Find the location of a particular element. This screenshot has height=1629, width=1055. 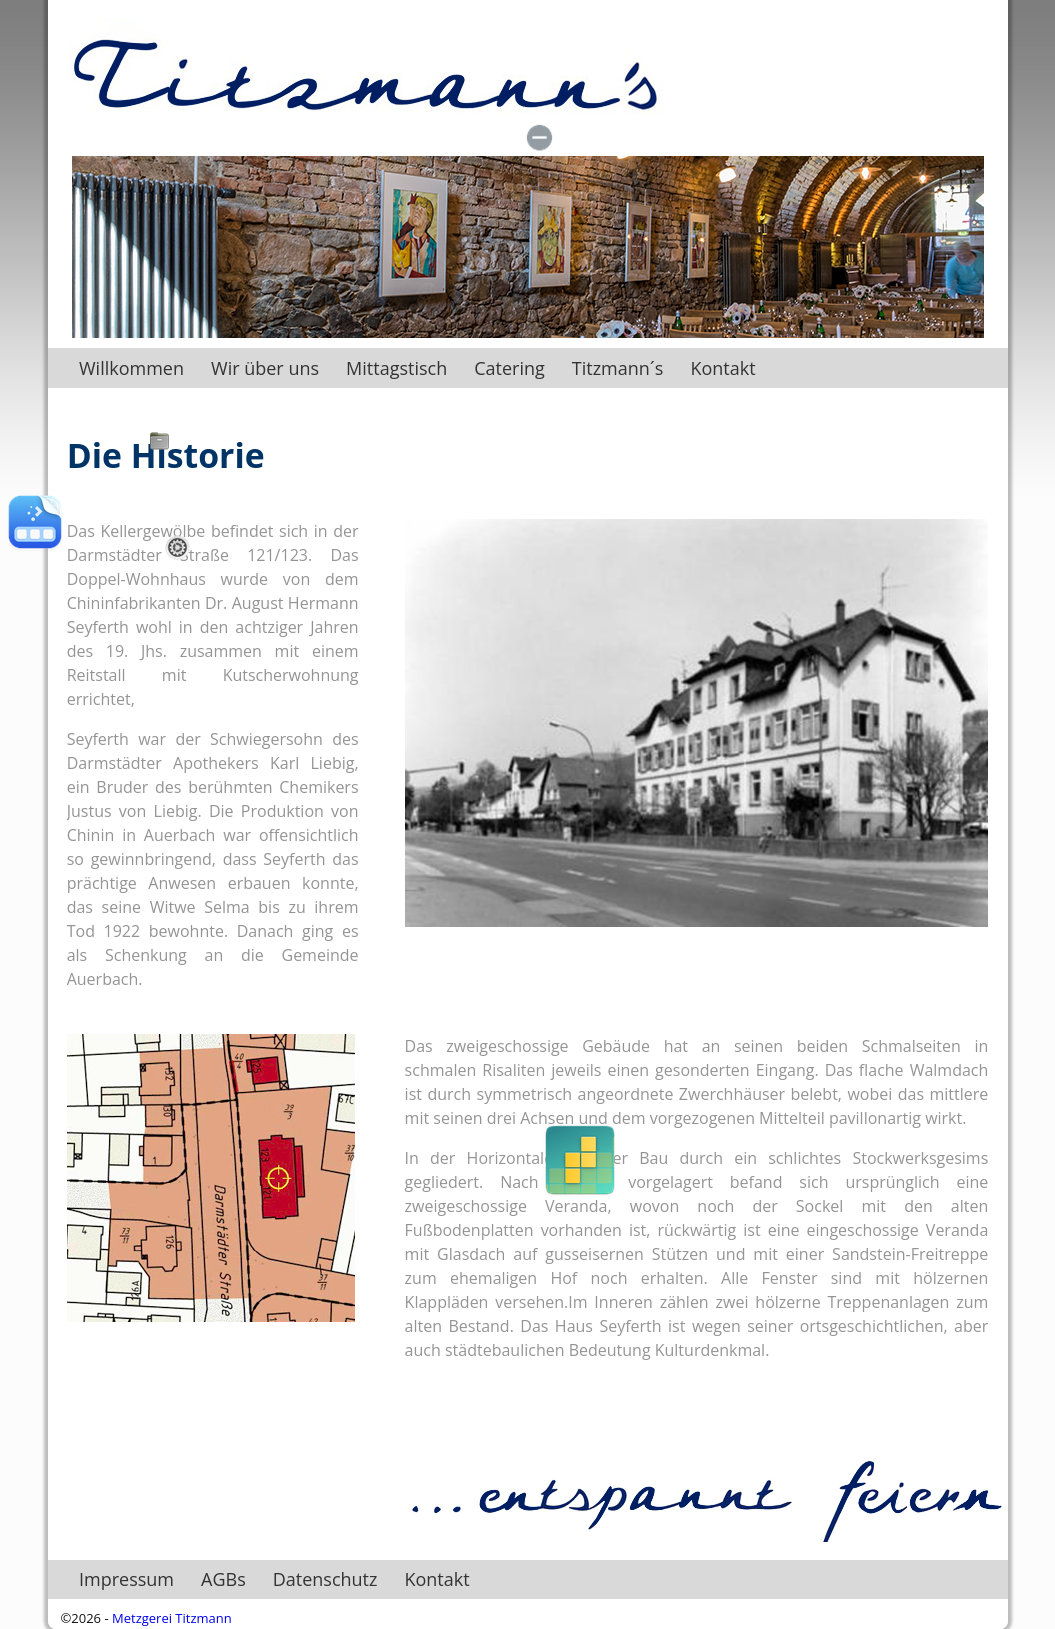

launch quadrapassel tetris-style puzzle game is located at coordinates (580, 1160).